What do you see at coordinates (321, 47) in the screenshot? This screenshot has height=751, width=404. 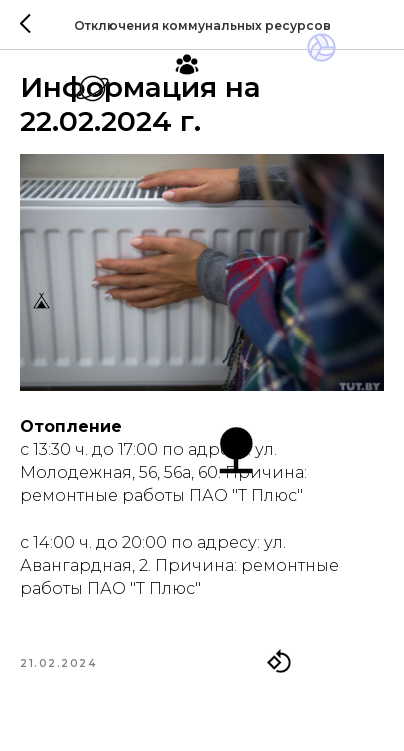 I see `access volleyball or beach sports content` at bounding box center [321, 47].